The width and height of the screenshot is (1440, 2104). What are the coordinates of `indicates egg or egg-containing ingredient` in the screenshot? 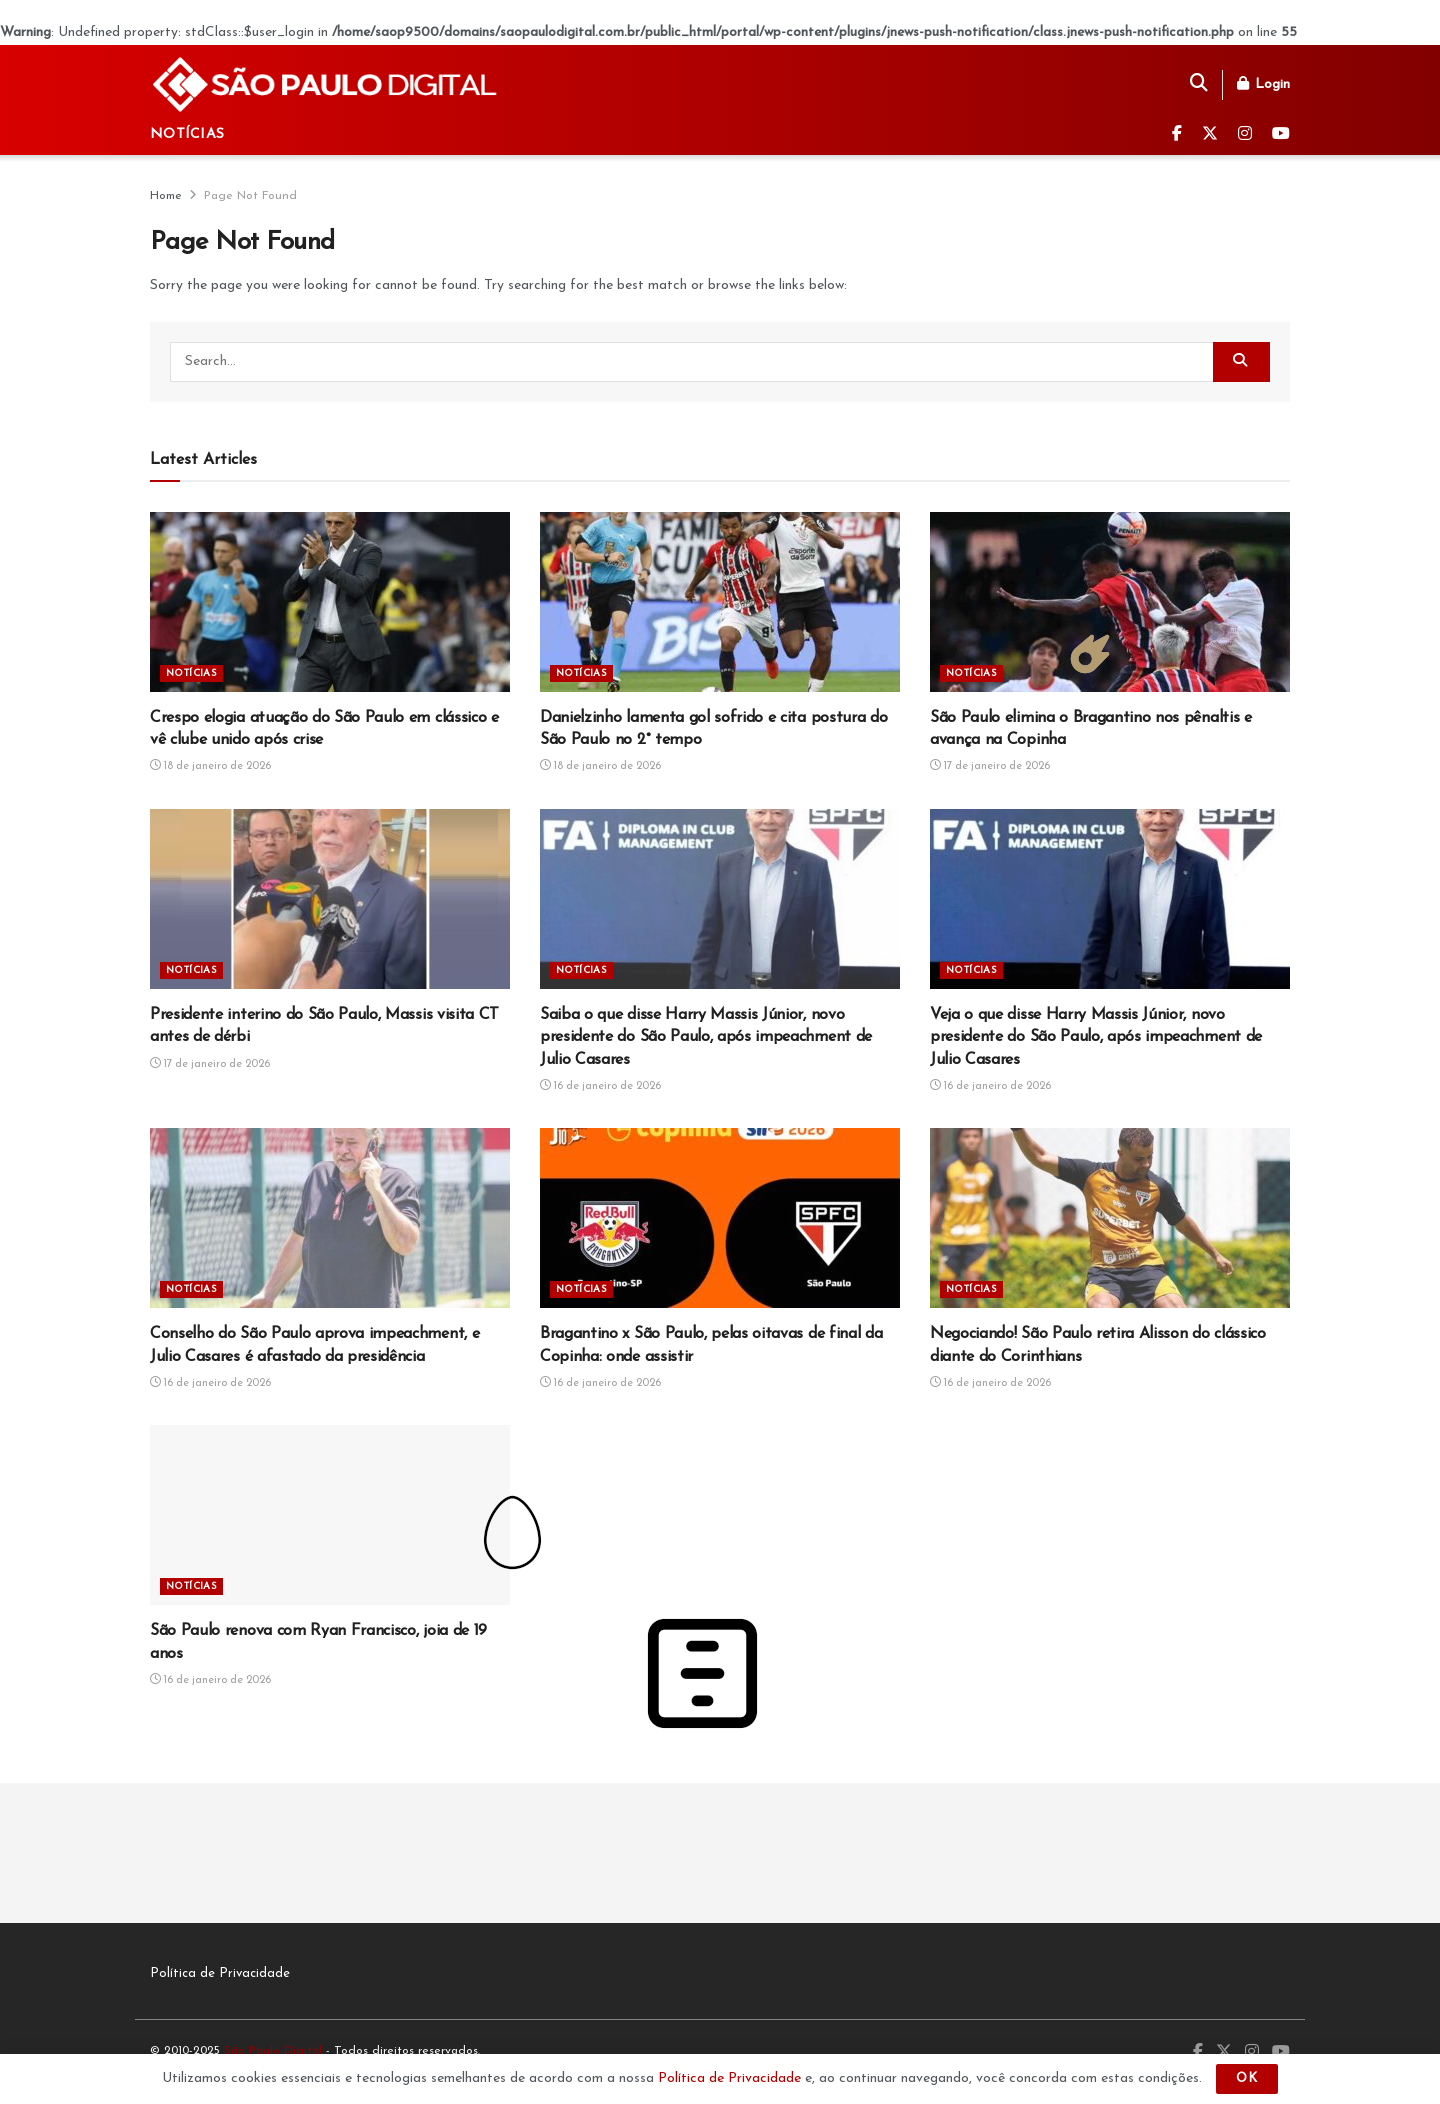 It's located at (512, 1532).